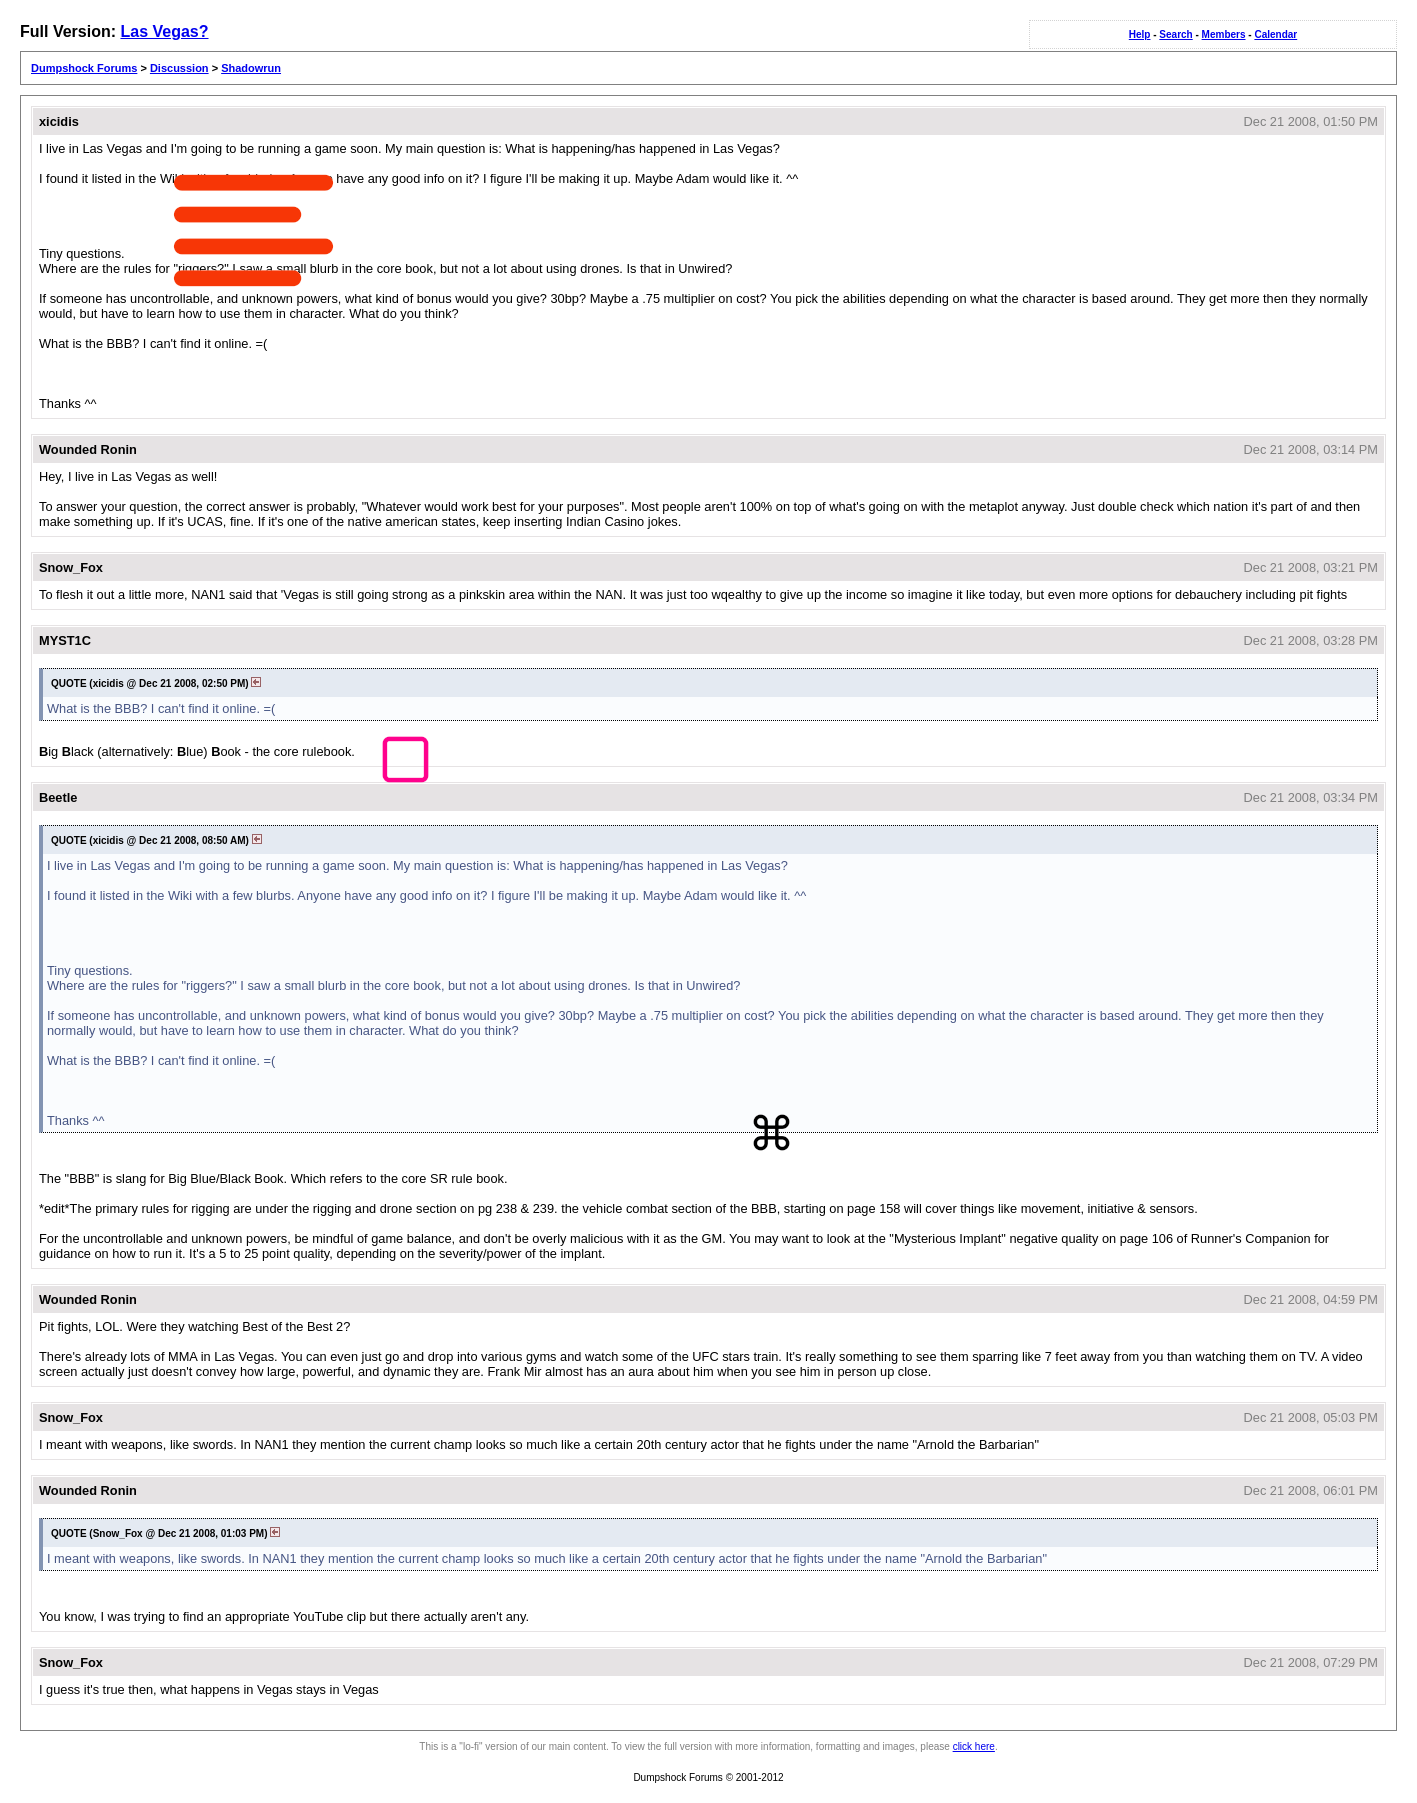 This screenshot has width=1417, height=1803. Describe the element at coordinates (253, 230) in the screenshot. I see `align text to the left` at that location.